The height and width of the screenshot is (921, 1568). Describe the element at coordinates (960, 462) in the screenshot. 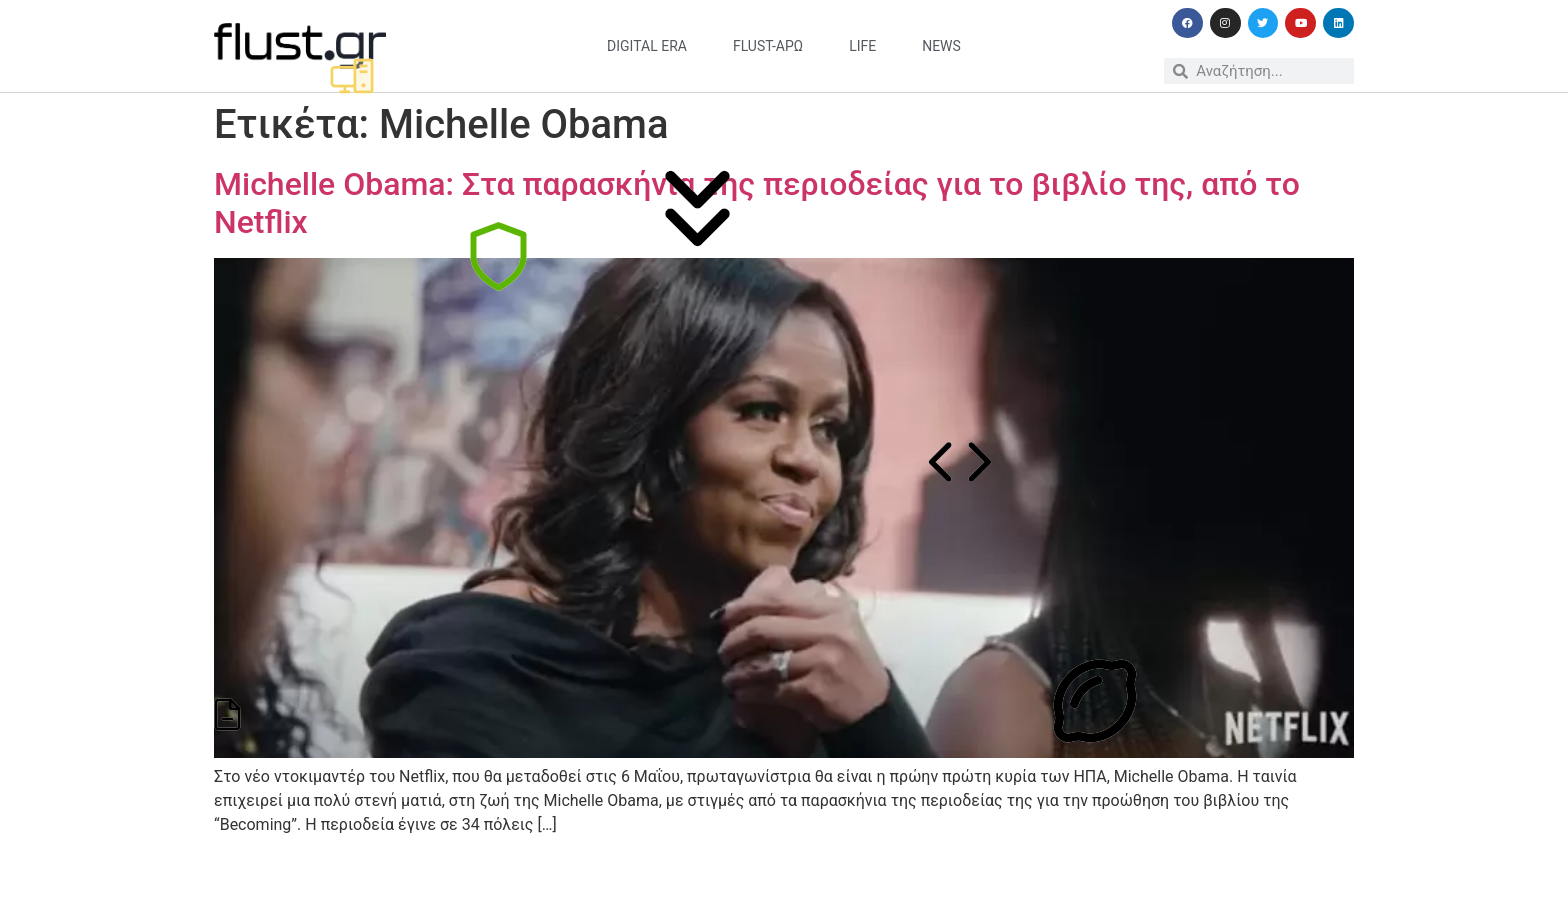

I see `view or edit source code` at that location.